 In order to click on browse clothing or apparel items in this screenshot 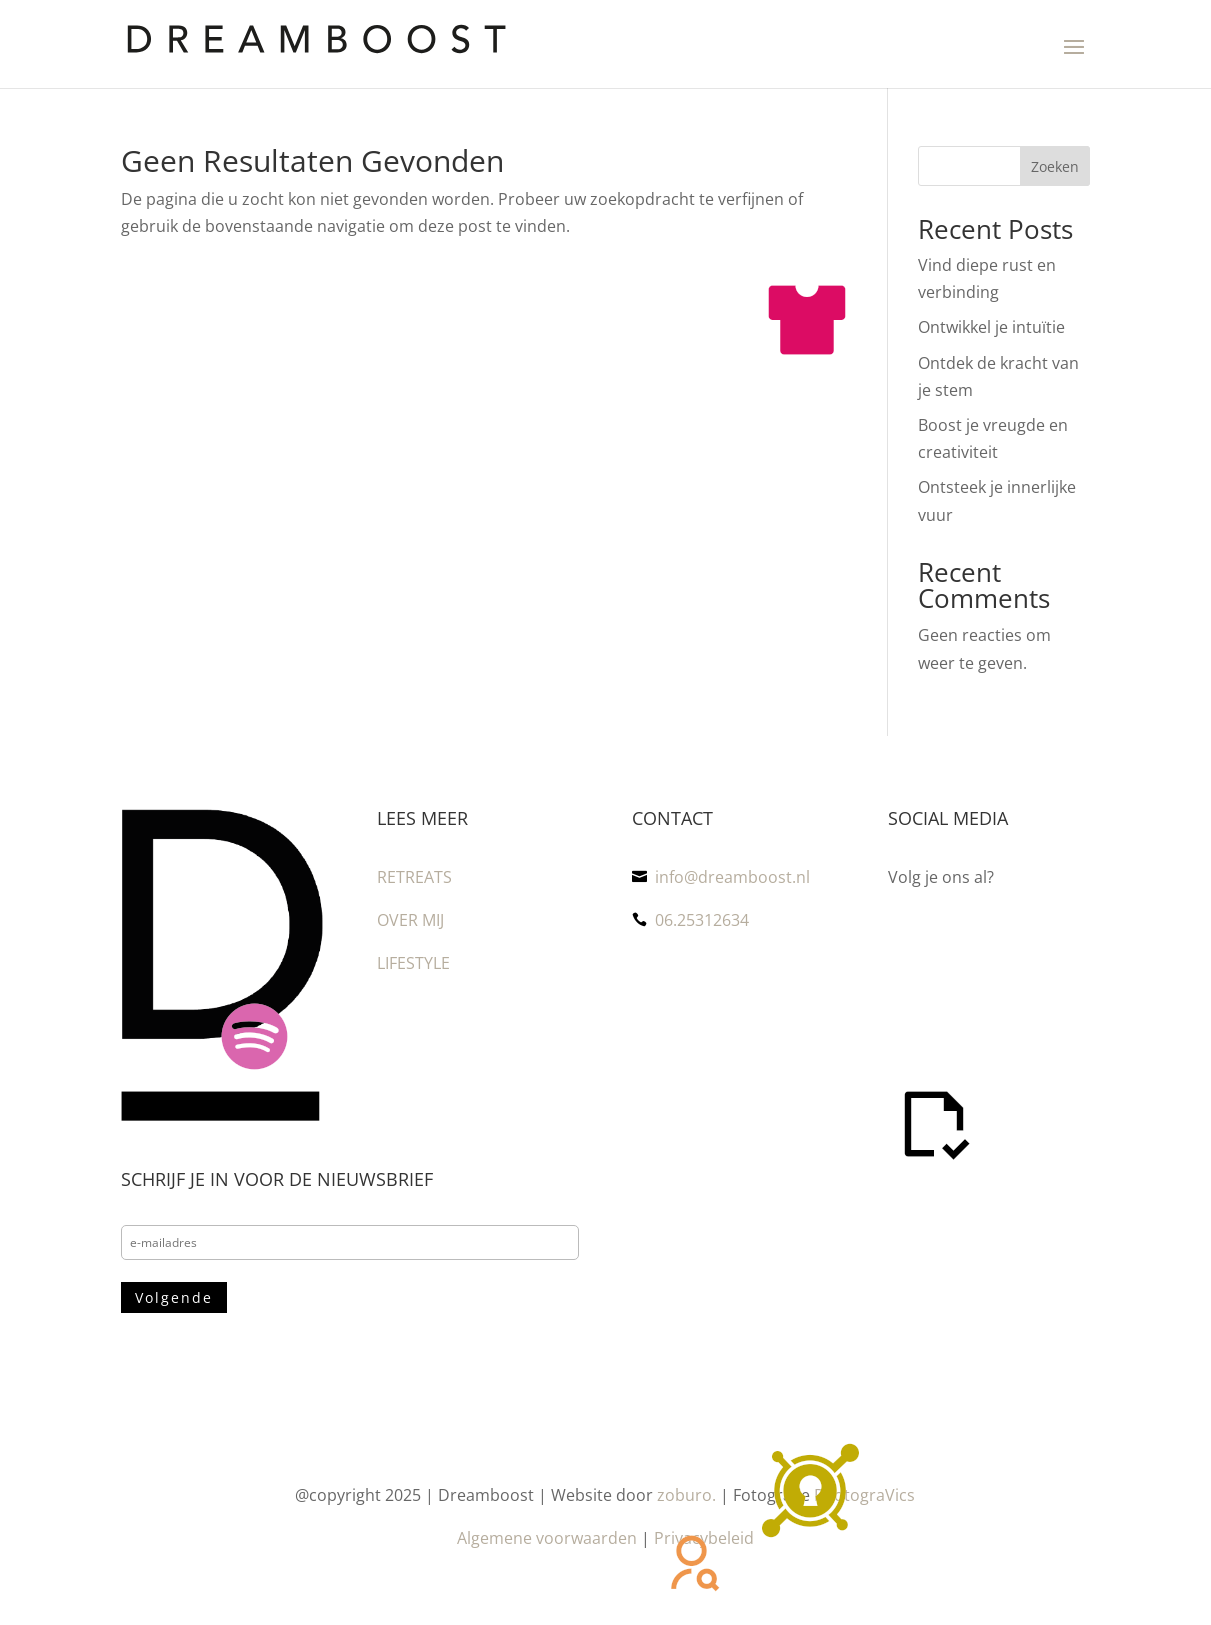, I will do `click(807, 320)`.